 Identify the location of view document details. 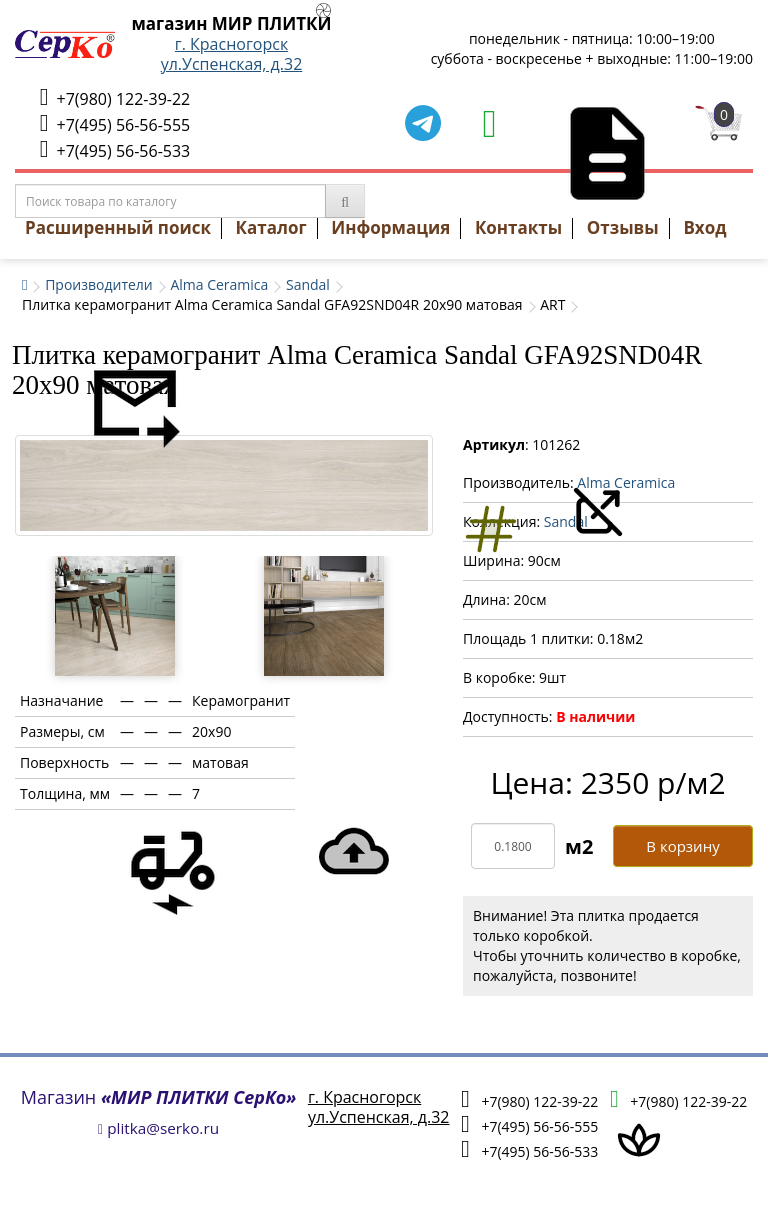
(607, 153).